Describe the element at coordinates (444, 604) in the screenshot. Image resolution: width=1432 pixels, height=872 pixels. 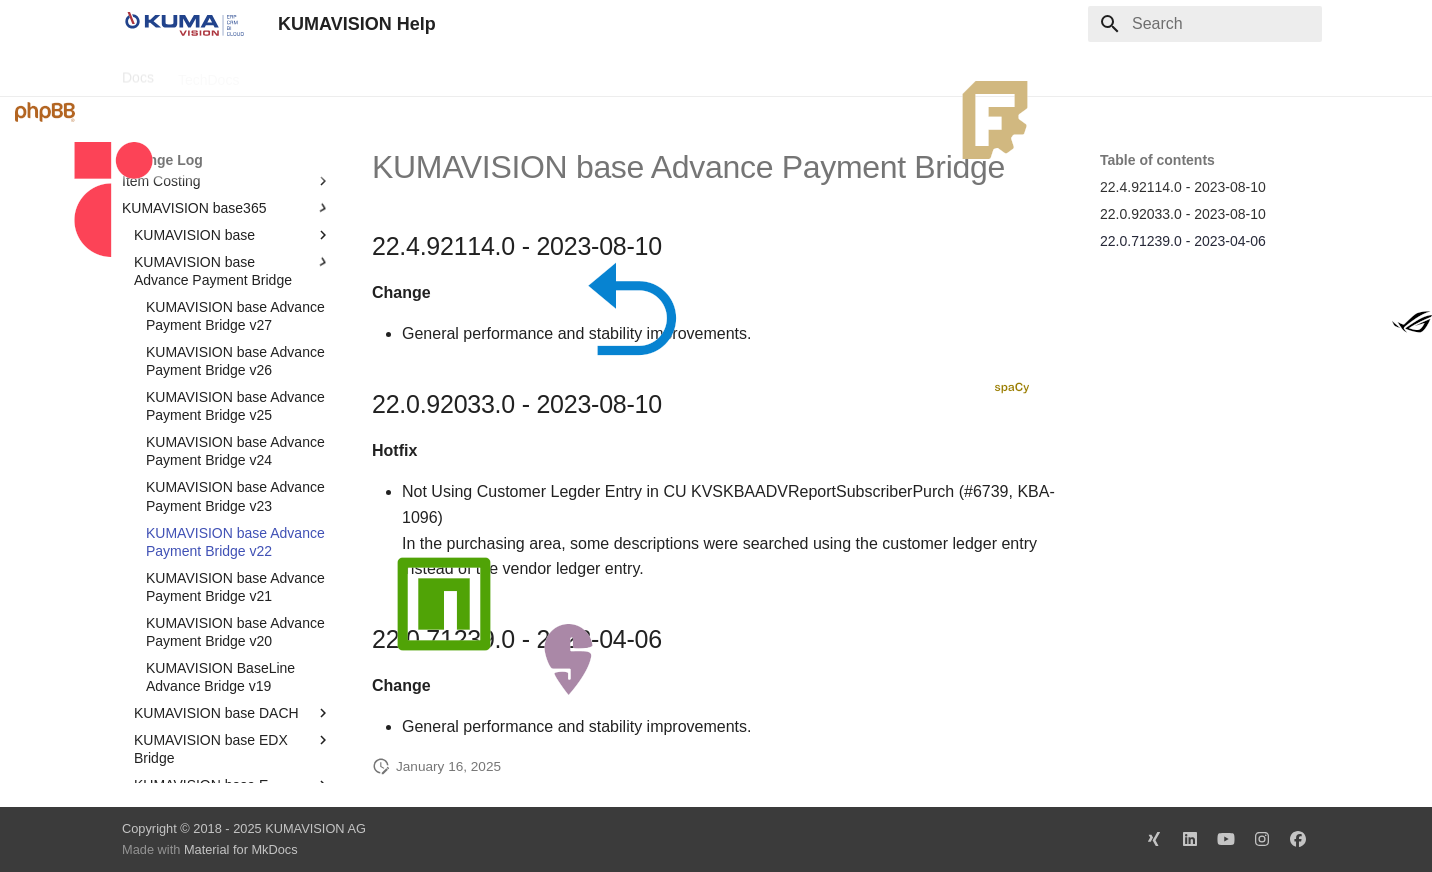
I see `npm package registry logo` at that location.